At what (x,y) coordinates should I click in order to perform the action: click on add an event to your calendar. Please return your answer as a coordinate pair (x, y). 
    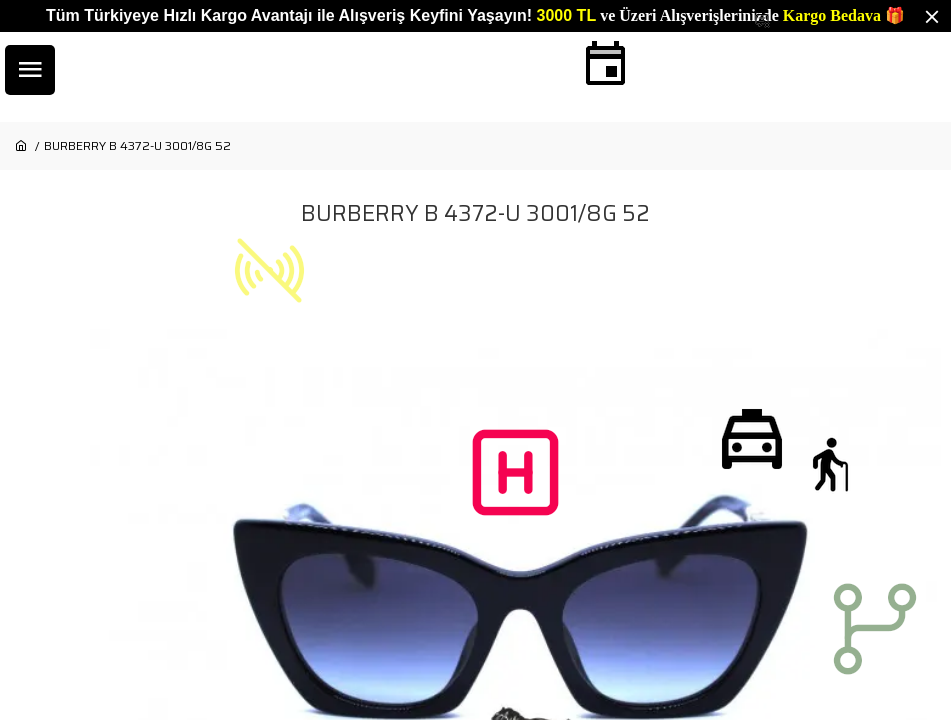
    Looking at the image, I should click on (605, 65).